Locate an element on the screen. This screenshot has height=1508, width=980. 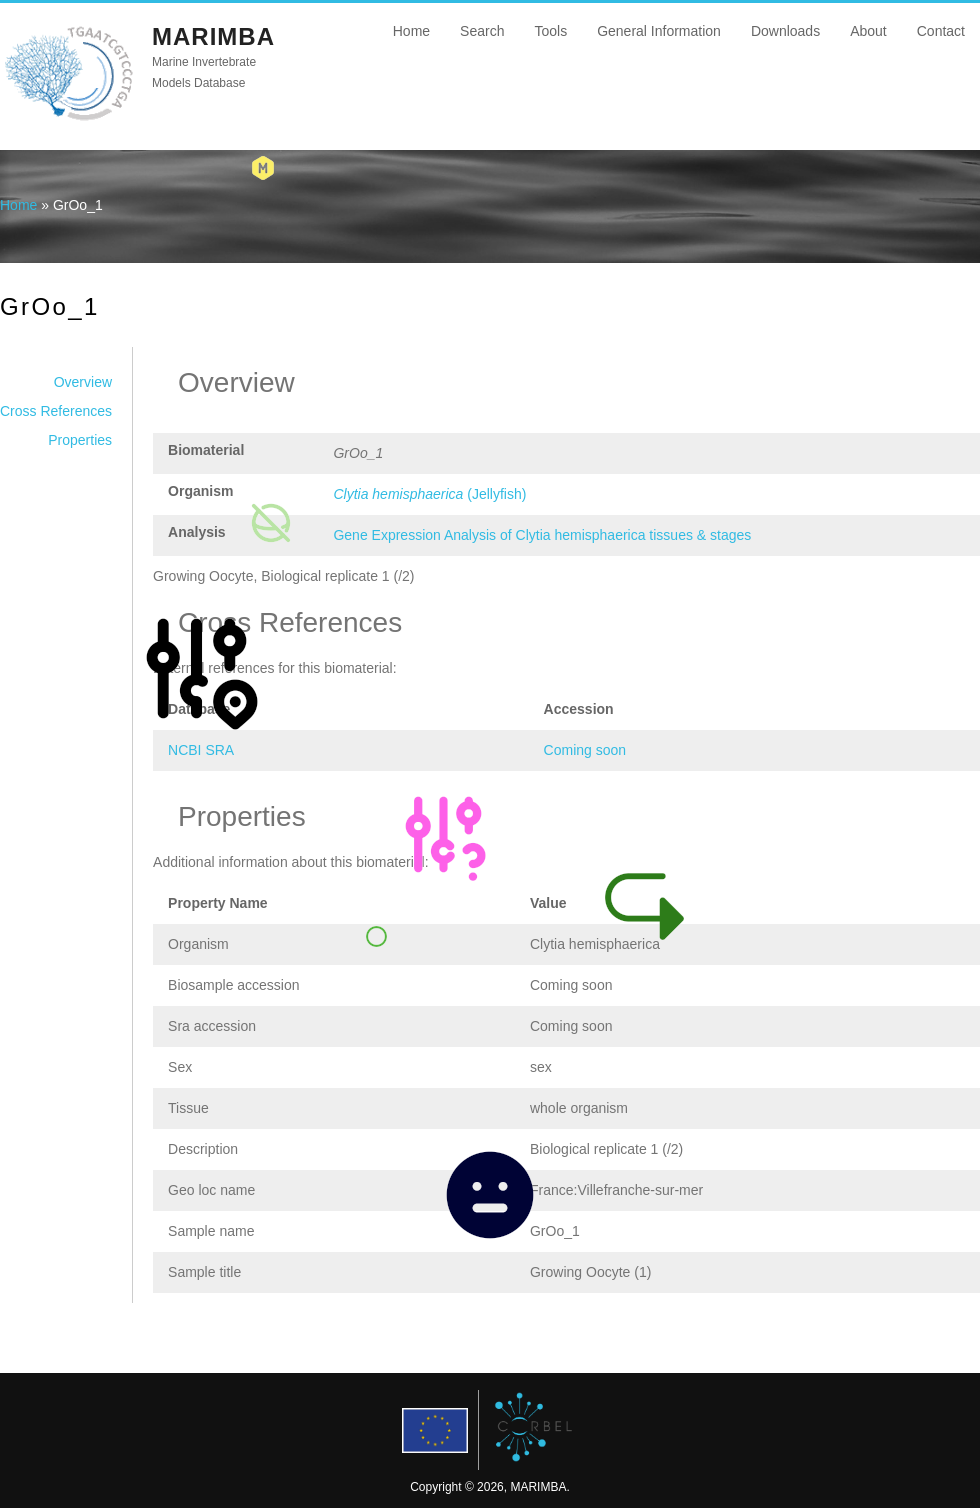
disable 3D or spherical view mode is located at coordinates (271, 523).